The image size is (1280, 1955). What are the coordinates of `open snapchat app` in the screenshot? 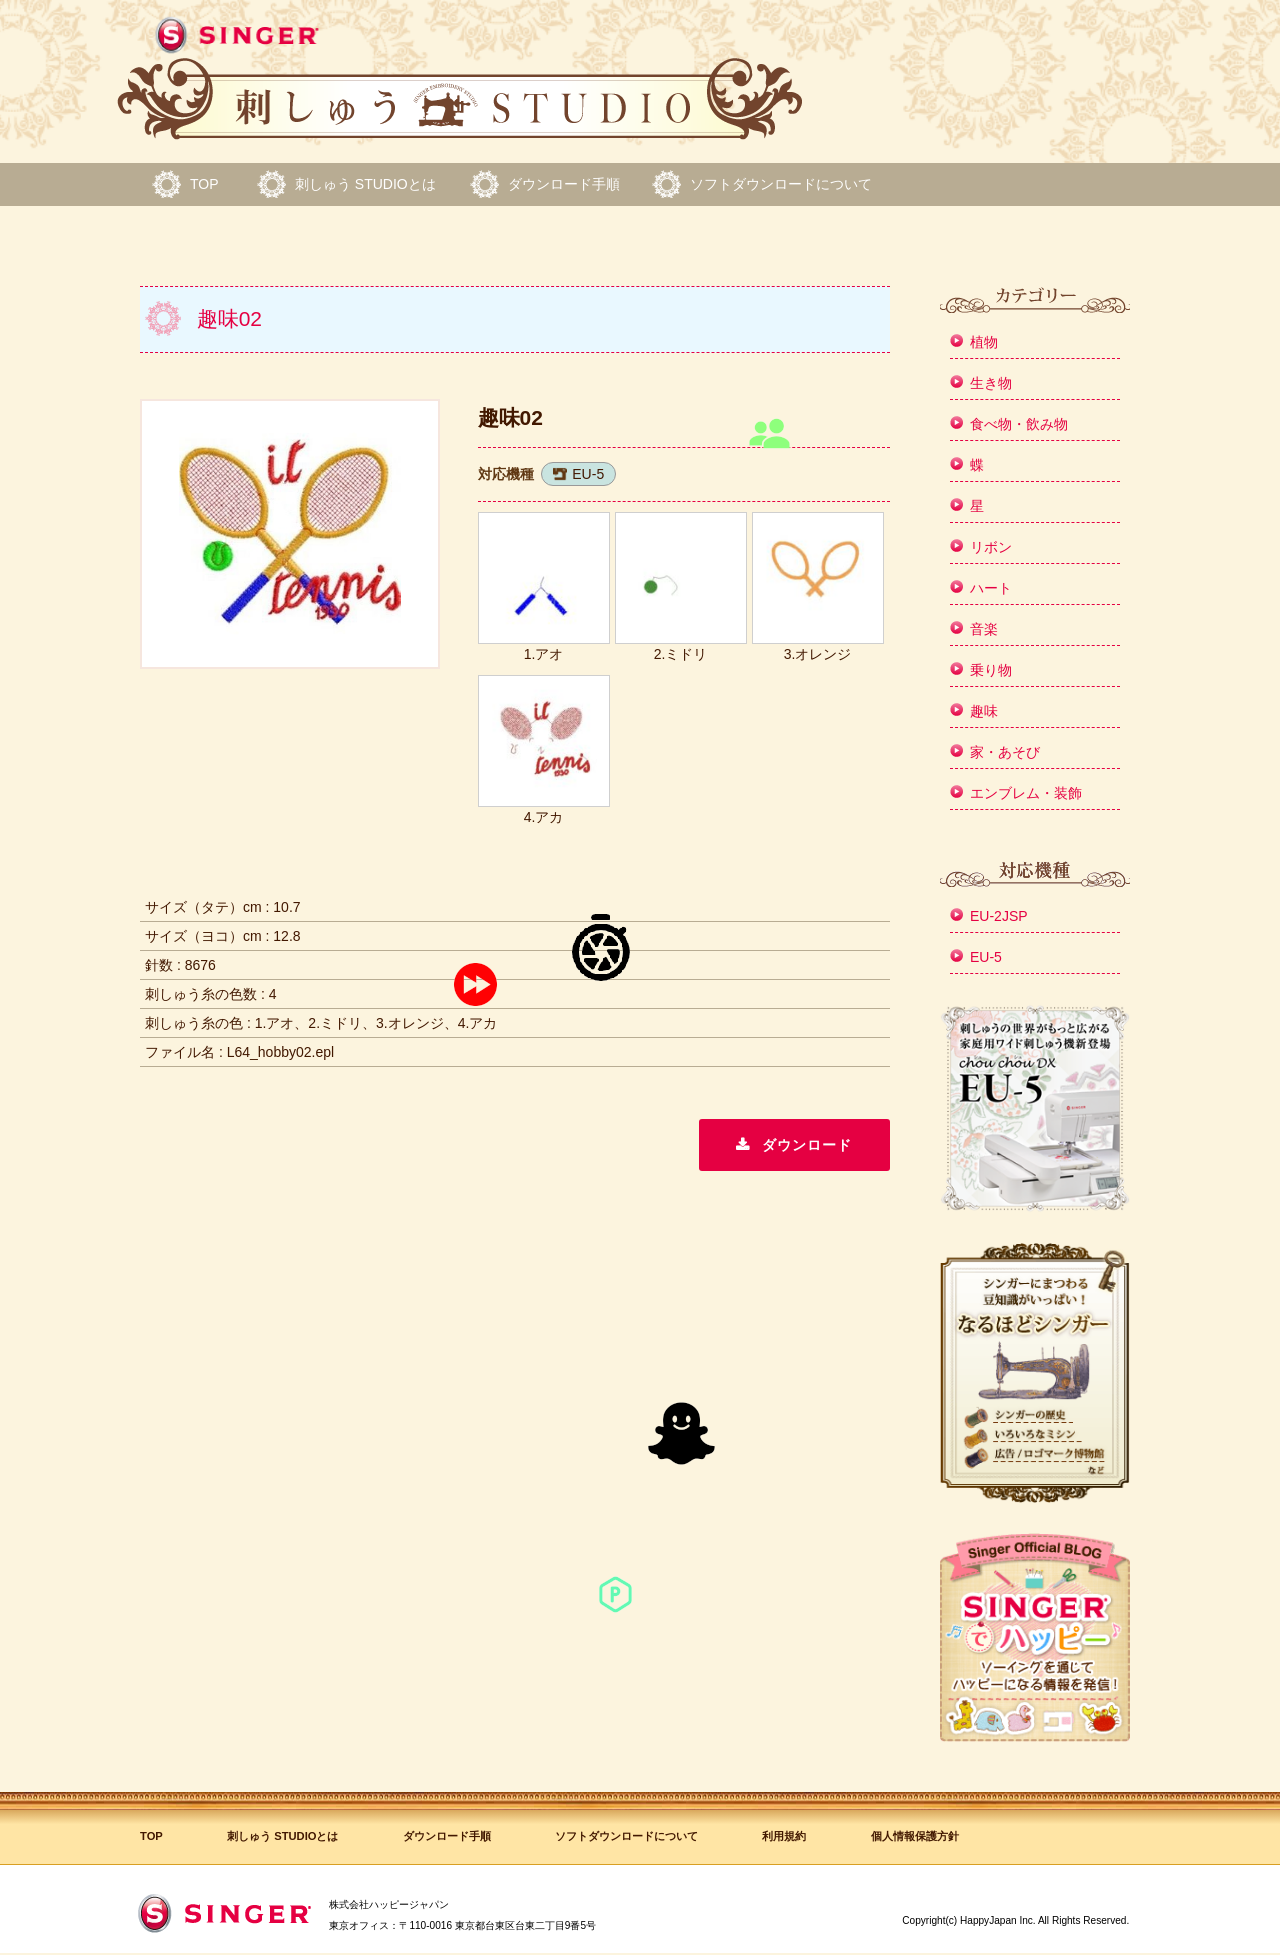 It's located at (681, 1433).